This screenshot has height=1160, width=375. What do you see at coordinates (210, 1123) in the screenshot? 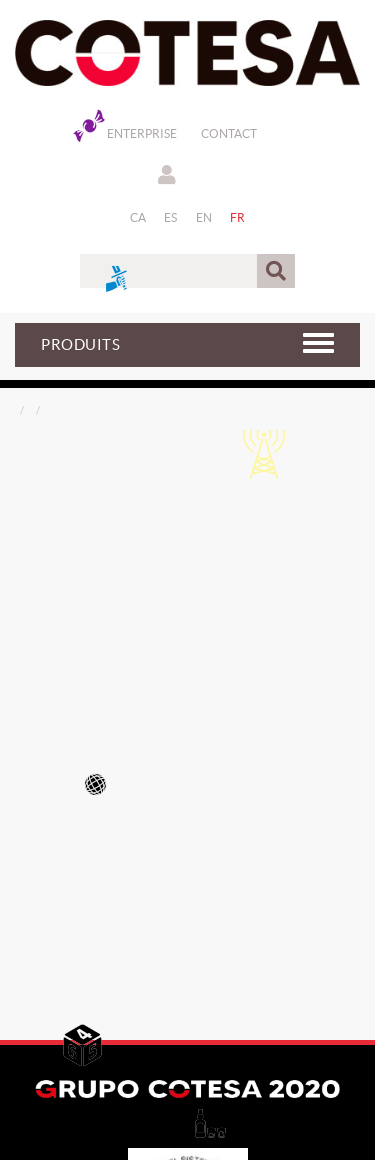
I see `browse alcoholic beverages or bar menu` at bounding box center [210, 1123].